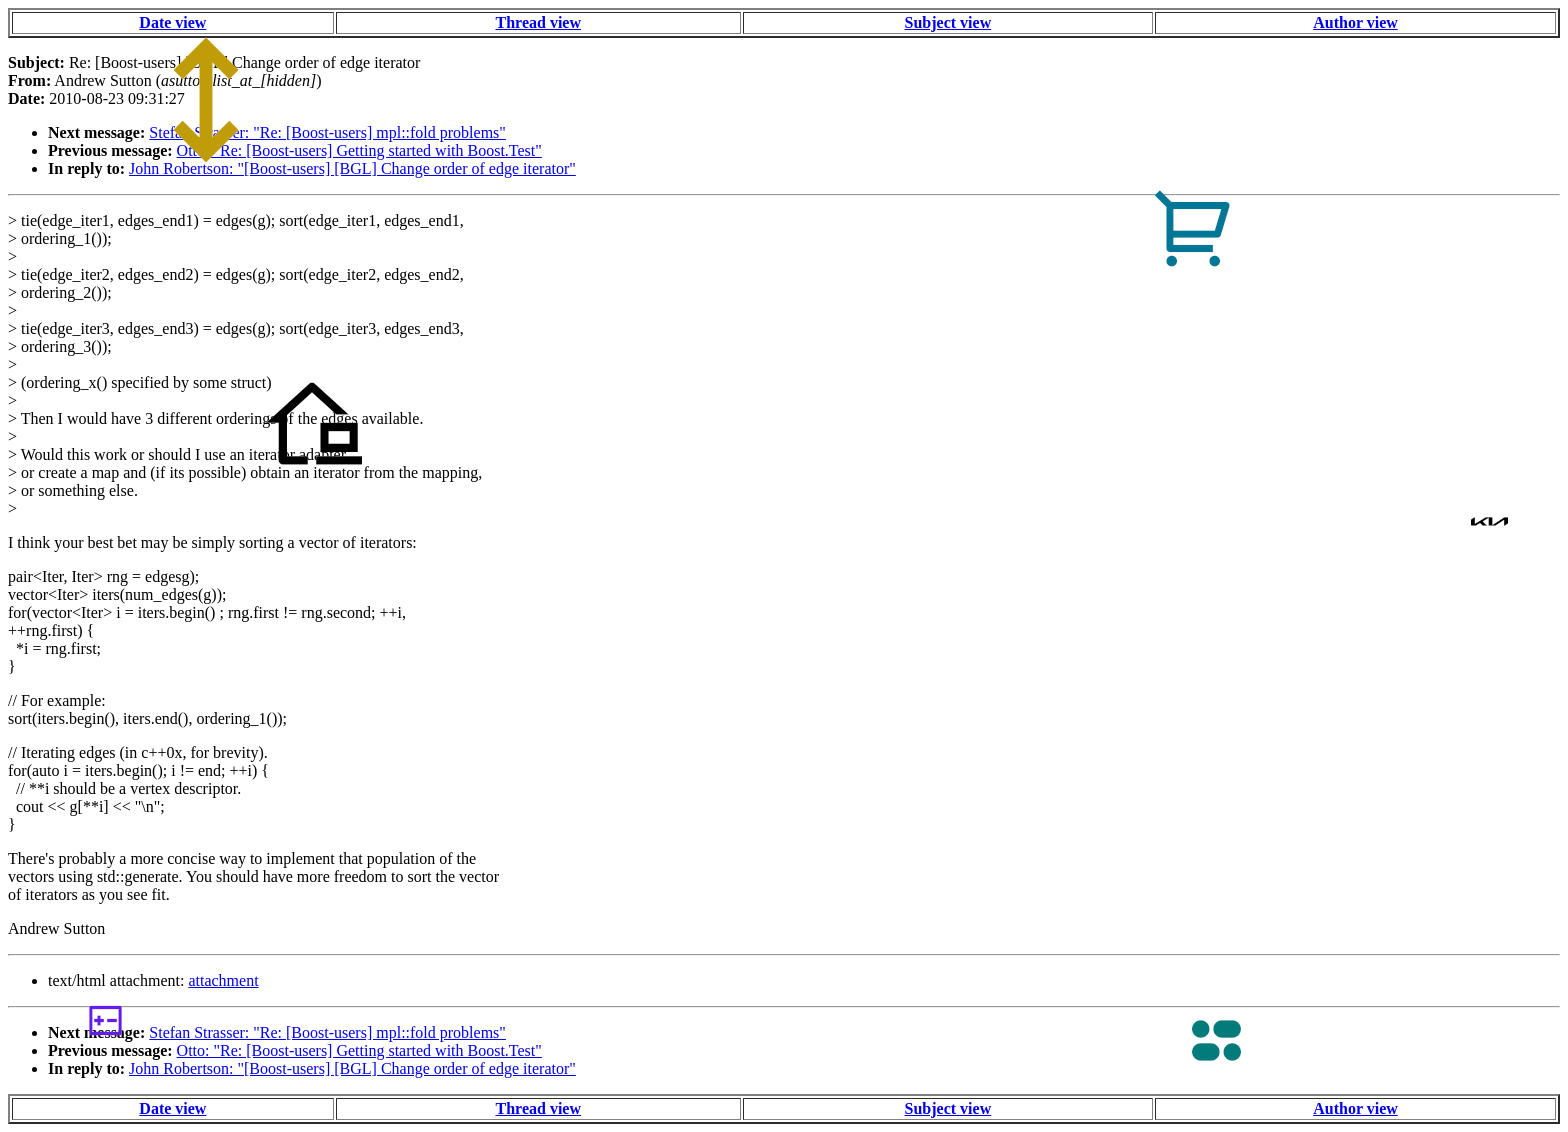  Describe the element at coordinates (206, 100) in the screenshot. I see `expand content vertically` at that location.